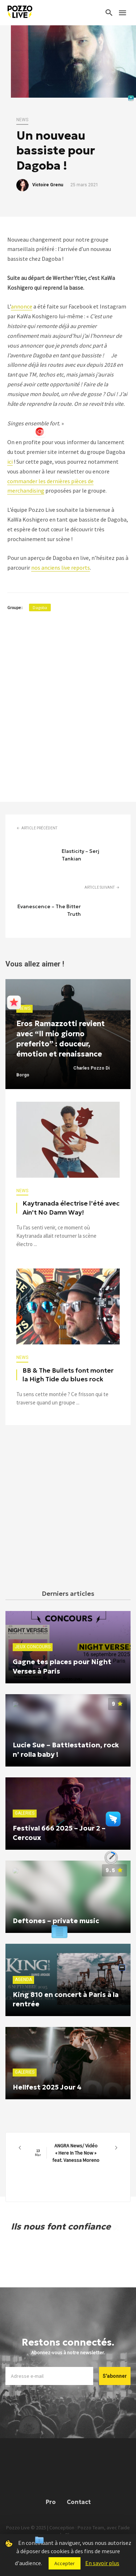 The width and height of the screenshot is (136, 2576). What do you see at coordinates (40, 432) in the screenshot?
I see `open ungoogled chromium browser` at bounding box center [40, 432].